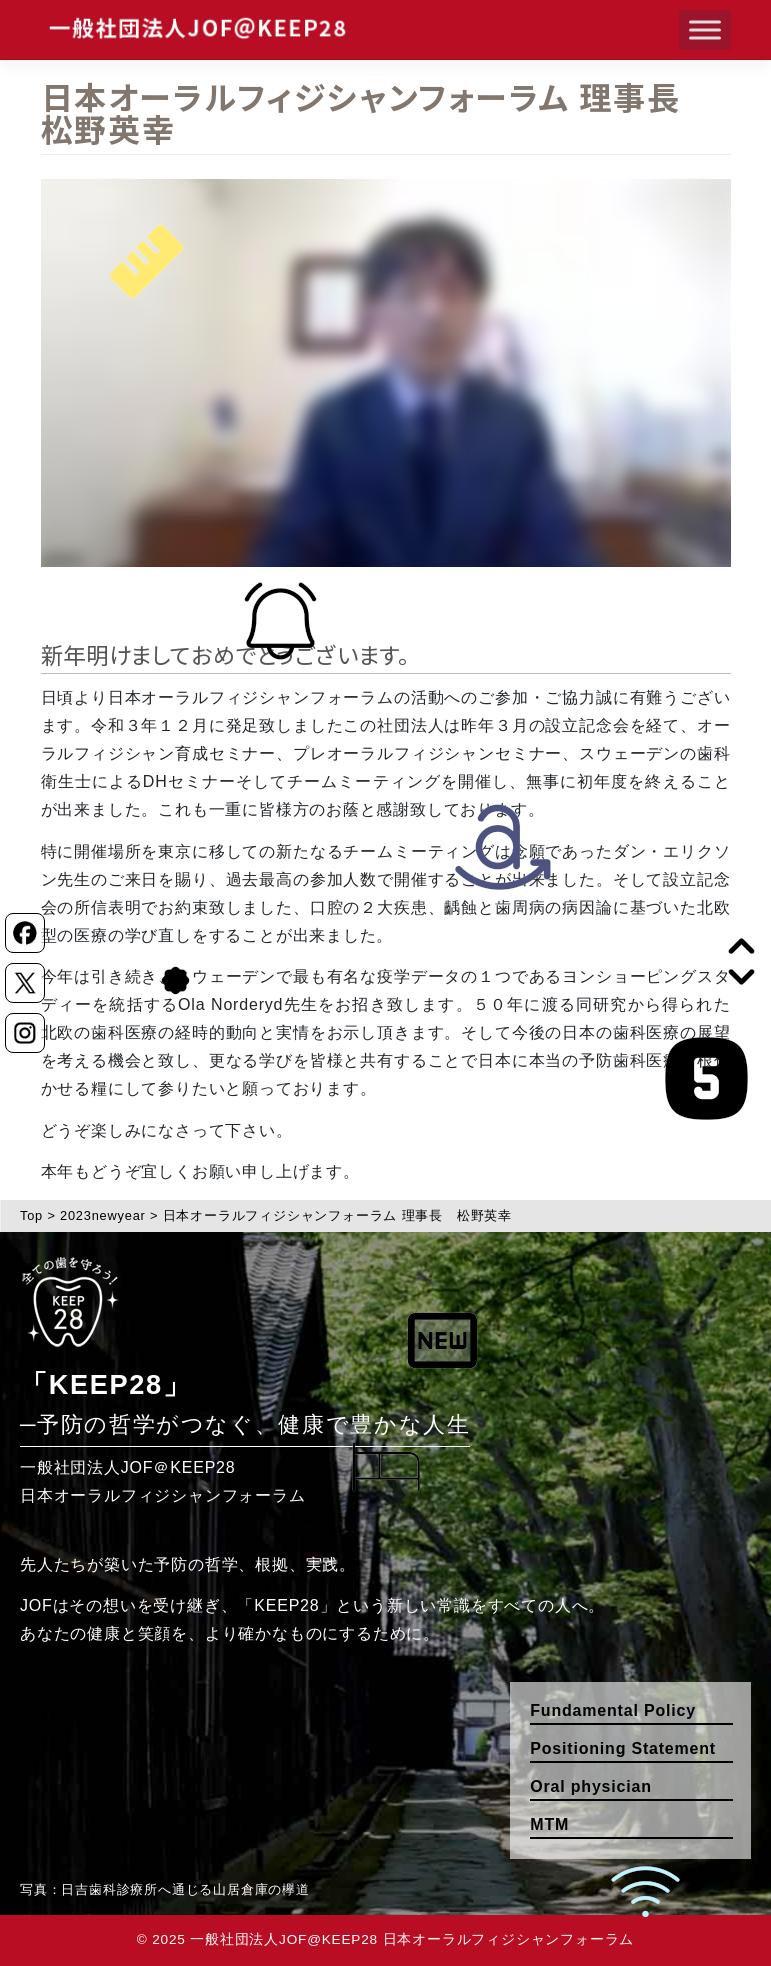  Describe the element at coordinates (384, 1467) in the screenshot. I see `view accommodation or lodging options` at that location.